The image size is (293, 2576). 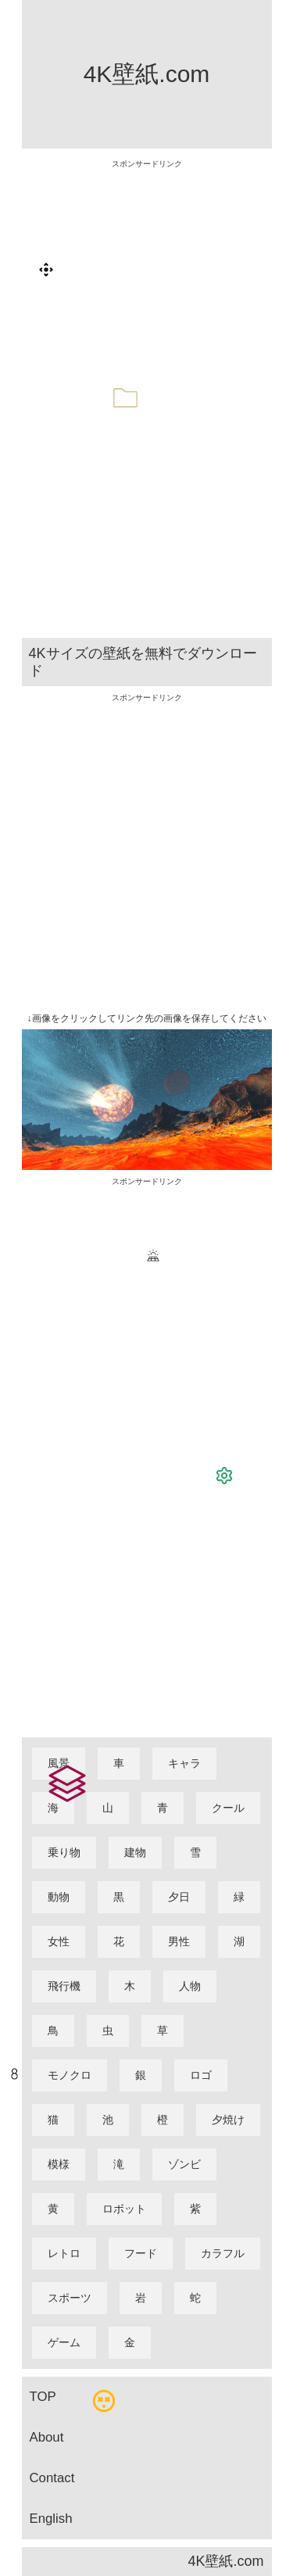 I want to click on view solar energy status, so click(x=153, y=1256).